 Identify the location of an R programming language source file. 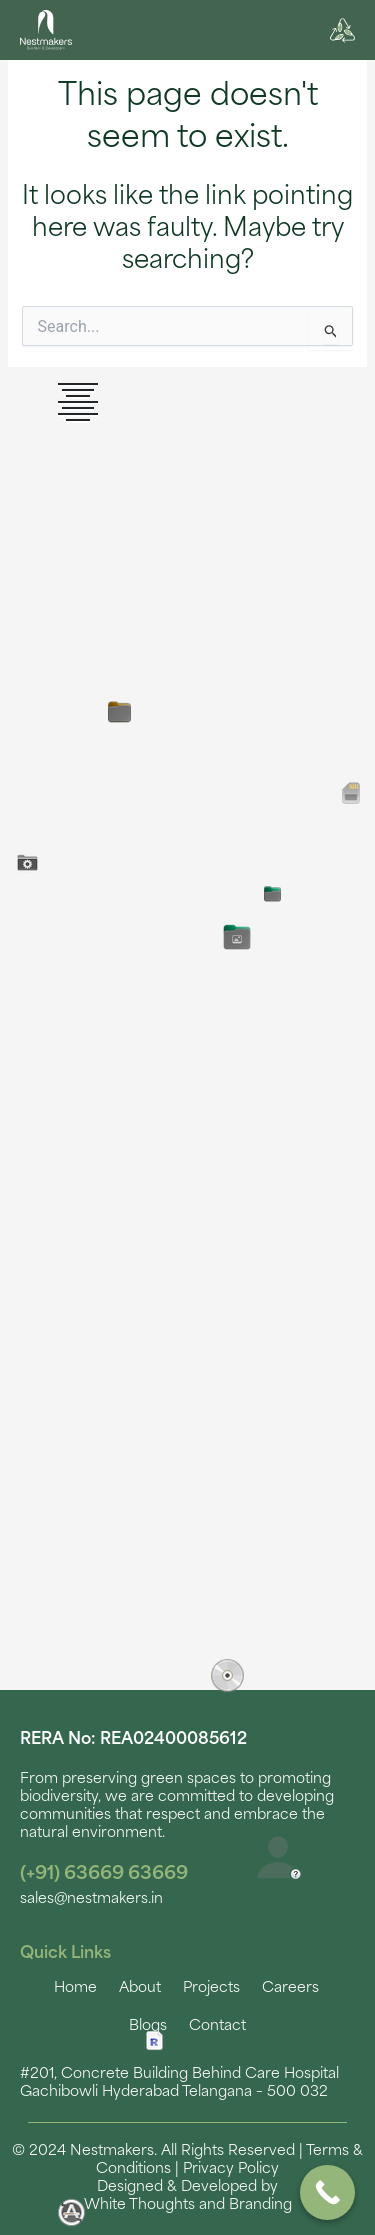
(154, 2040).